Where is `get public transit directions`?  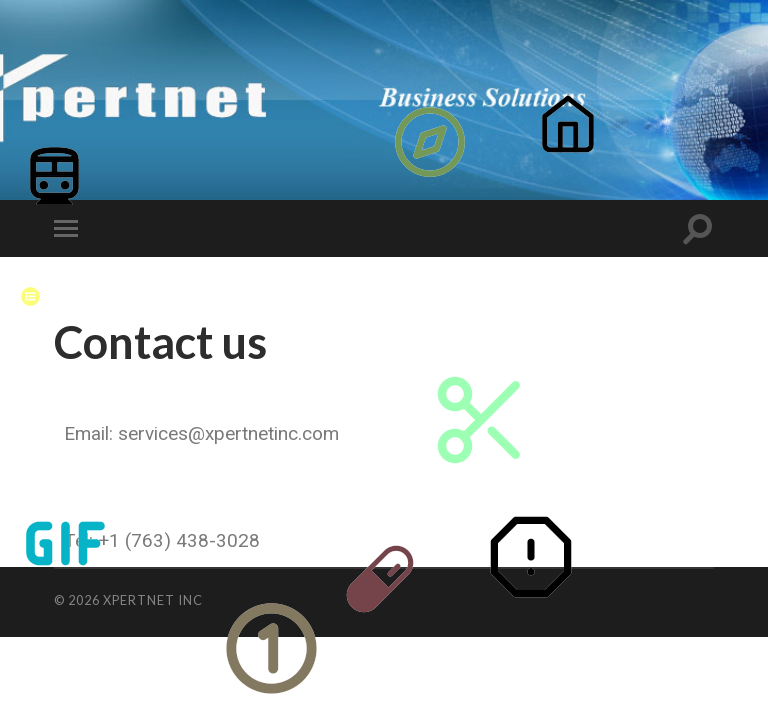 get public transit directions is located at coordinates (54, 177).